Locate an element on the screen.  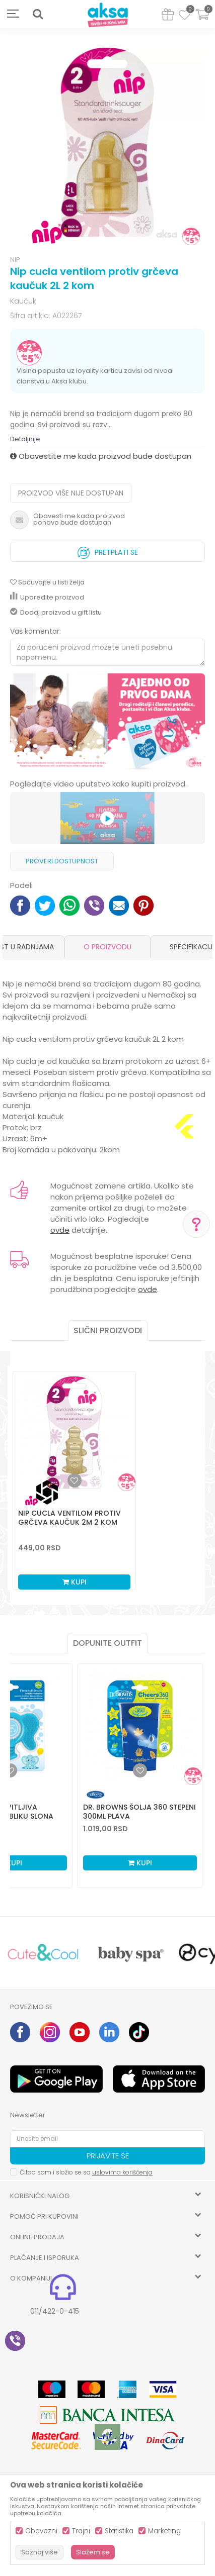
indicates dangerous or hazardous content is located at coordinates (63, 2287).